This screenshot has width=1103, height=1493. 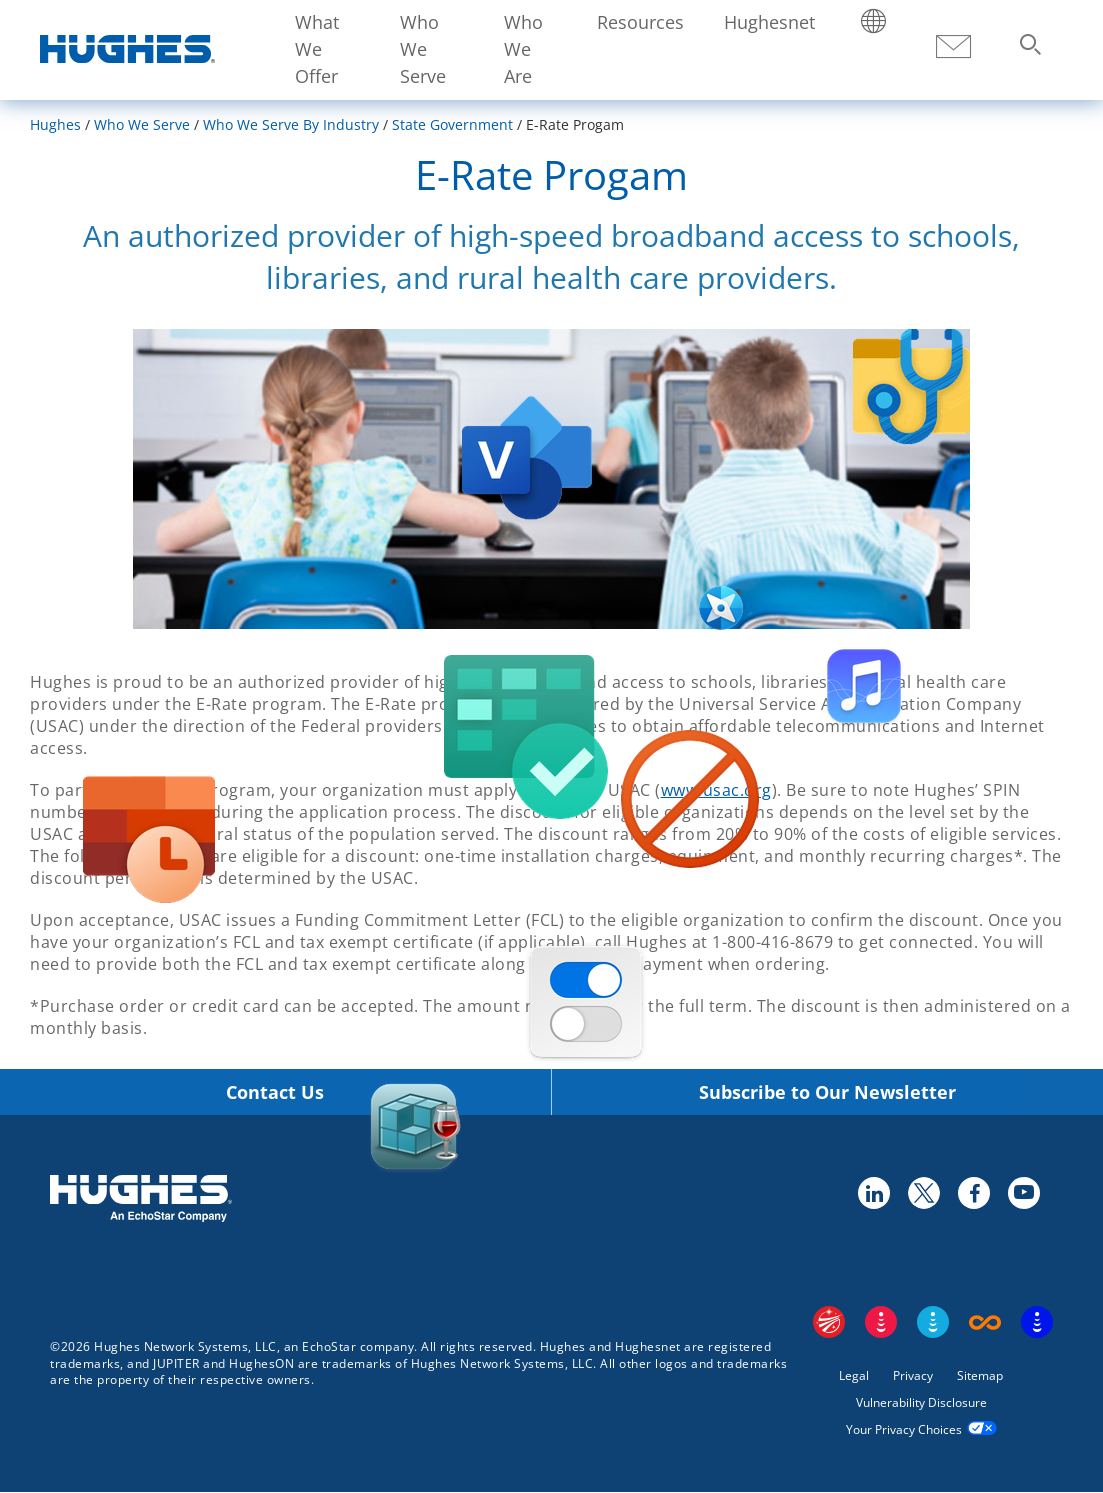 I want to click on open Microsoft Visio application, so click(x=530, y=460).